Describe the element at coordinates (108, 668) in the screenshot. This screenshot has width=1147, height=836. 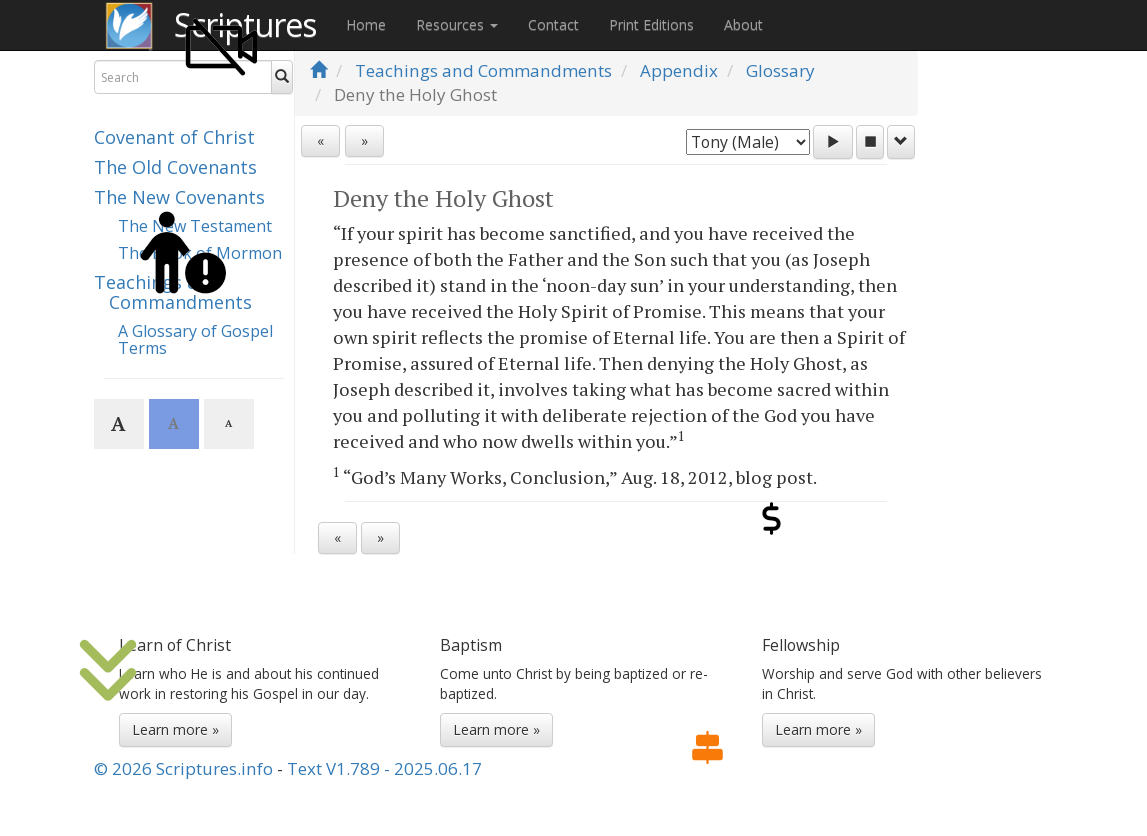
I see `expand to show more content` at that location.